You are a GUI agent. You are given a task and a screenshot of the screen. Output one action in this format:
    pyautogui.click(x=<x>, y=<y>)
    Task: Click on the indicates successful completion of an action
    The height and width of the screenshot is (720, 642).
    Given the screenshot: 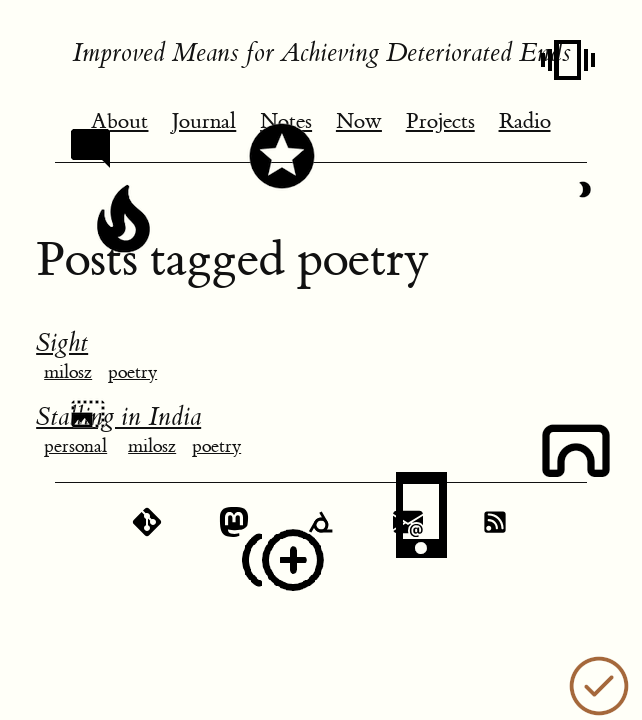 What is the action you would take?
    pyautogui.click(x=599, y=686)
    